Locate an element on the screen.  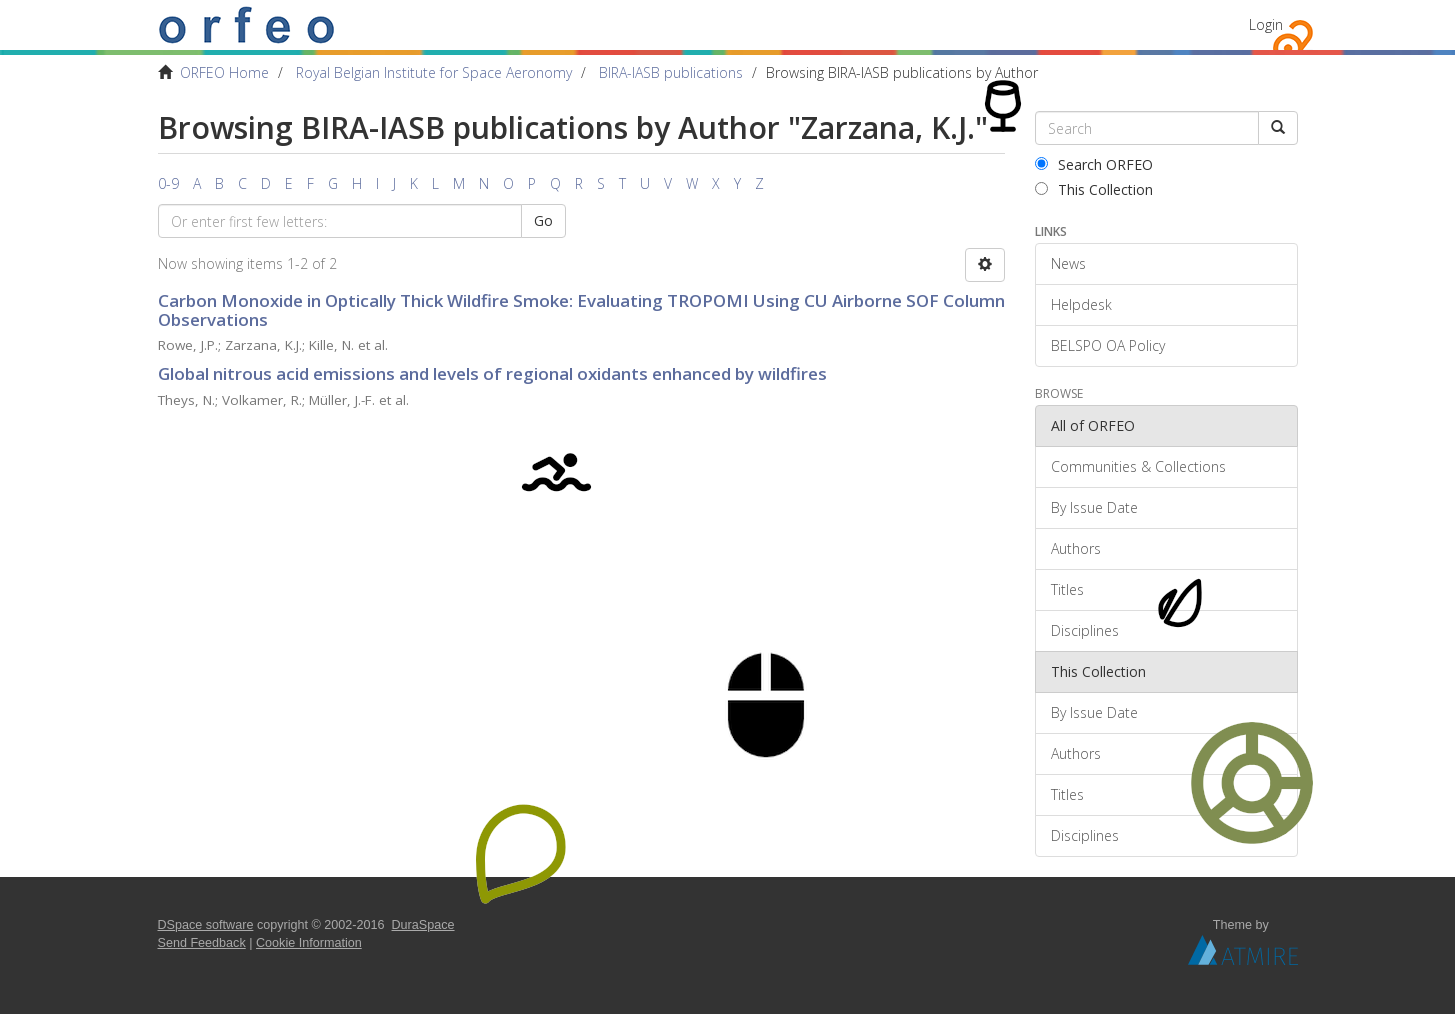
view data breakdown in a donut chart is located at coordinates (1252, 783).